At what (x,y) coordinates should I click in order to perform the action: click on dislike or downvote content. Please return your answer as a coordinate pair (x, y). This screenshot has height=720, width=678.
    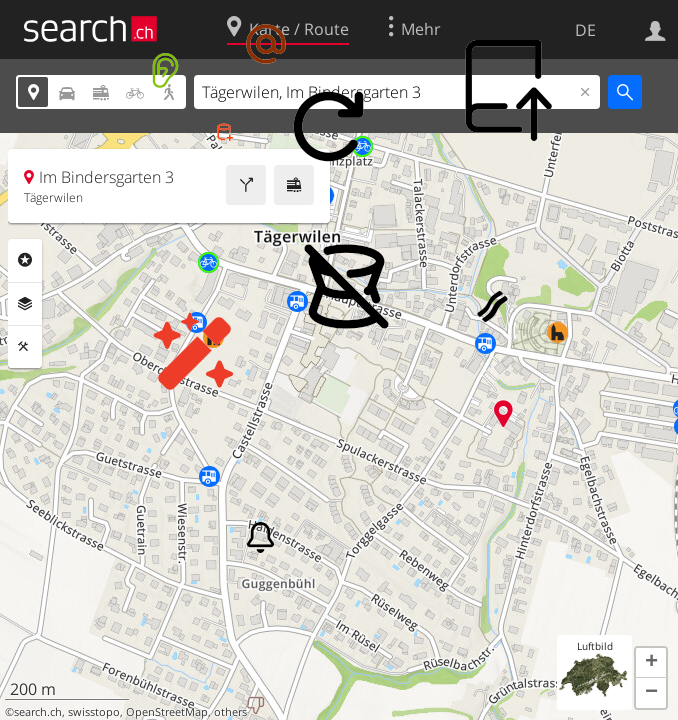
    Looking at the image, I should click on (255, 705).